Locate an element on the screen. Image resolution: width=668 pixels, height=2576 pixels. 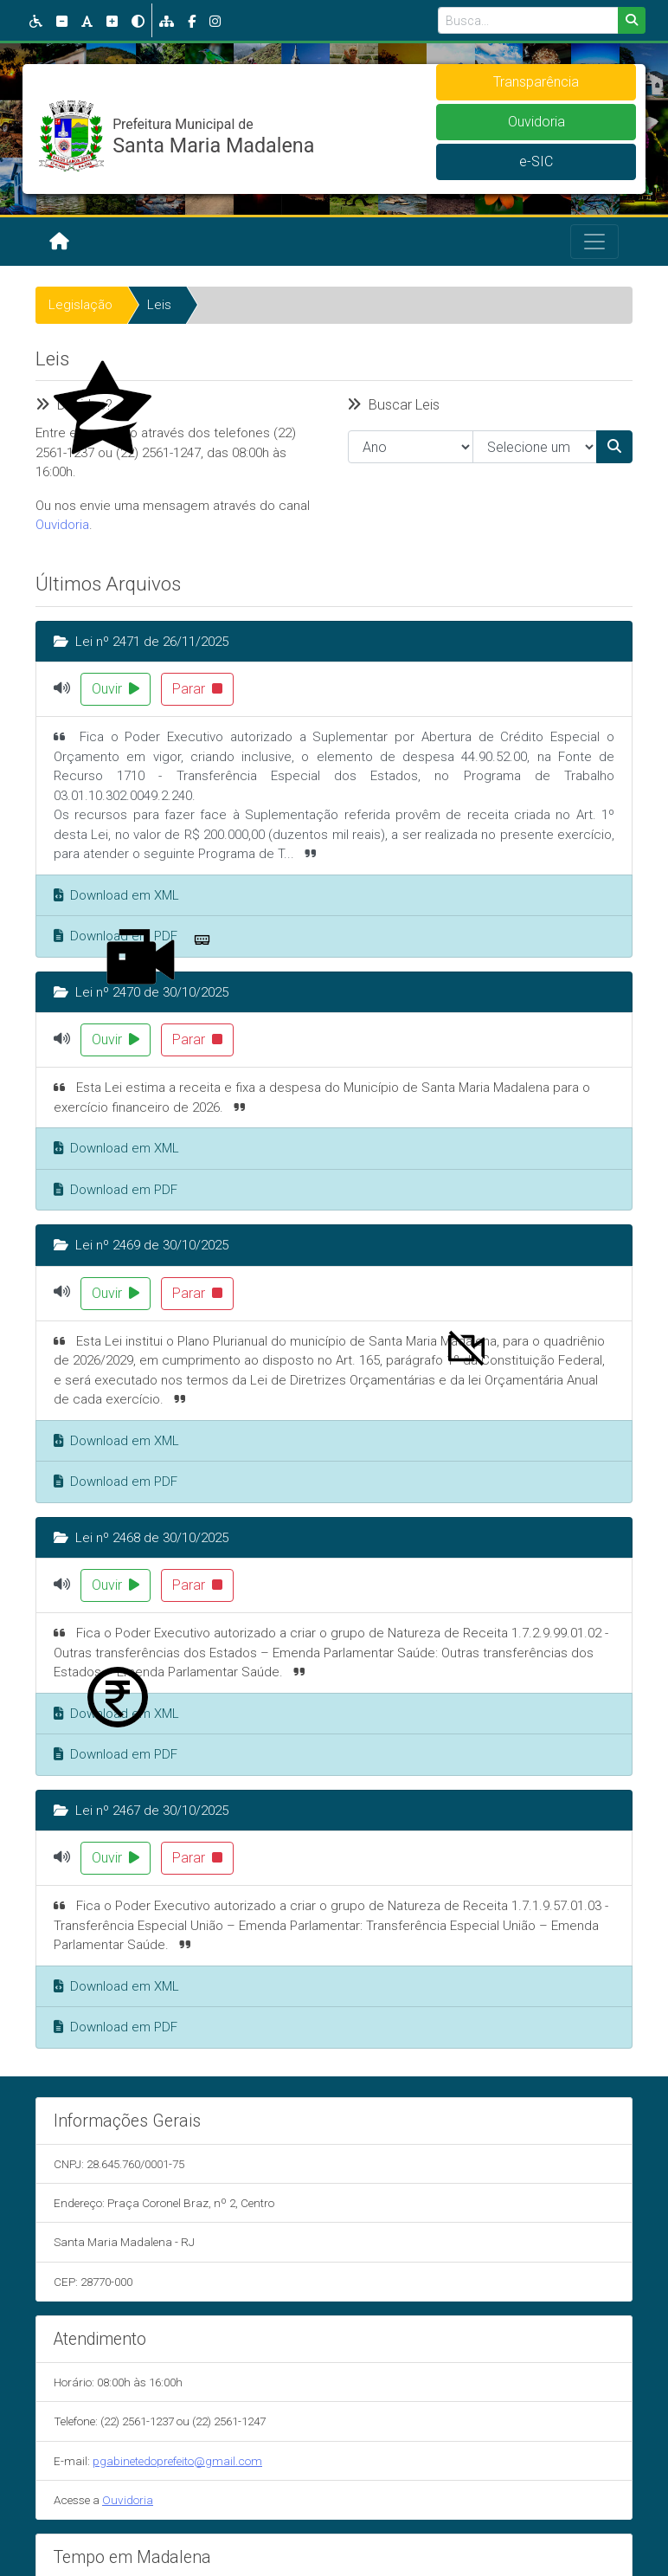
turn off camera during a video call is located at coordinates (466, 1348).